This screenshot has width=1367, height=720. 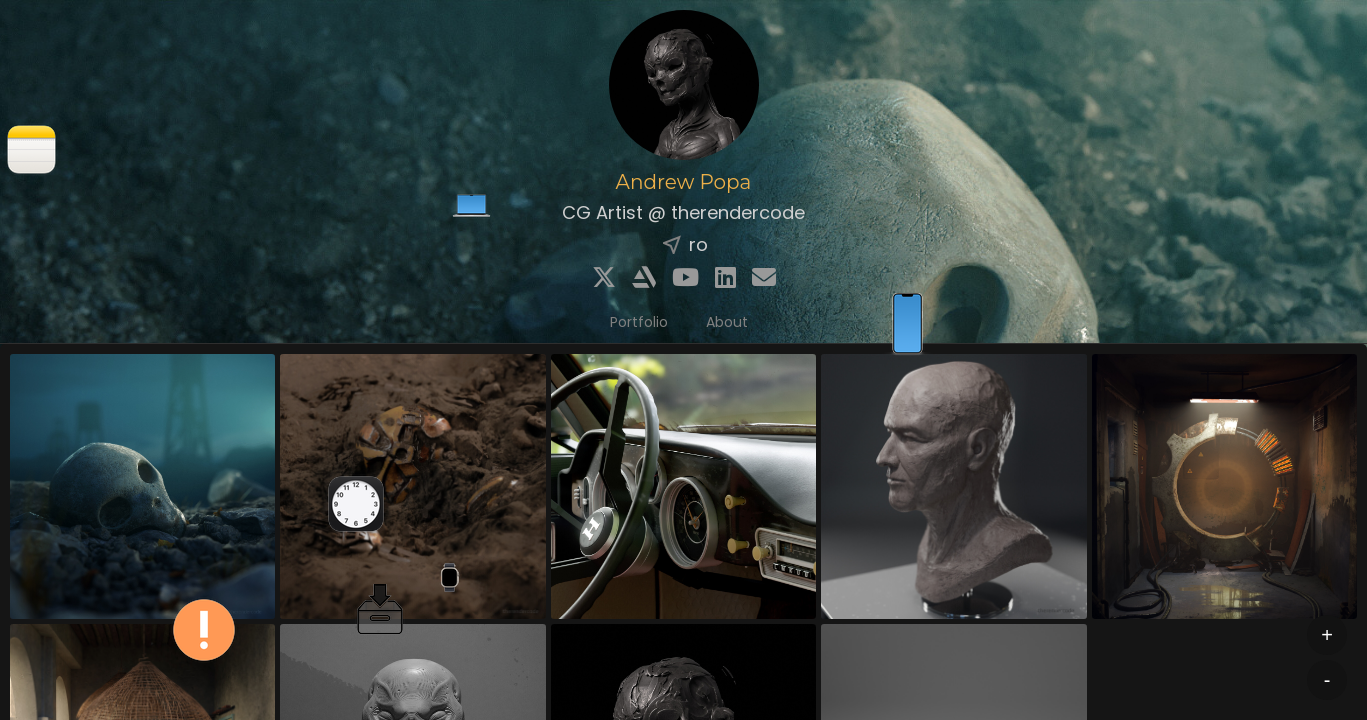 I want to click on open the clock app, so click(x=356, y=504).